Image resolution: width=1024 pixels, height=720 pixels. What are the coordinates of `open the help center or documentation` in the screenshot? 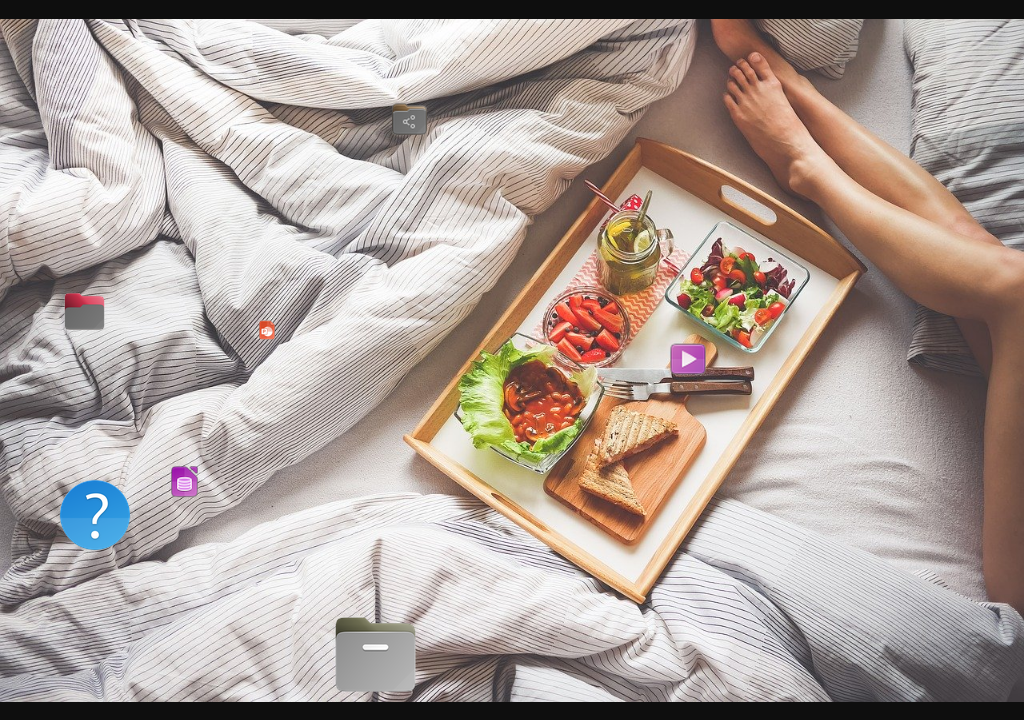 It's located at (95, 515).